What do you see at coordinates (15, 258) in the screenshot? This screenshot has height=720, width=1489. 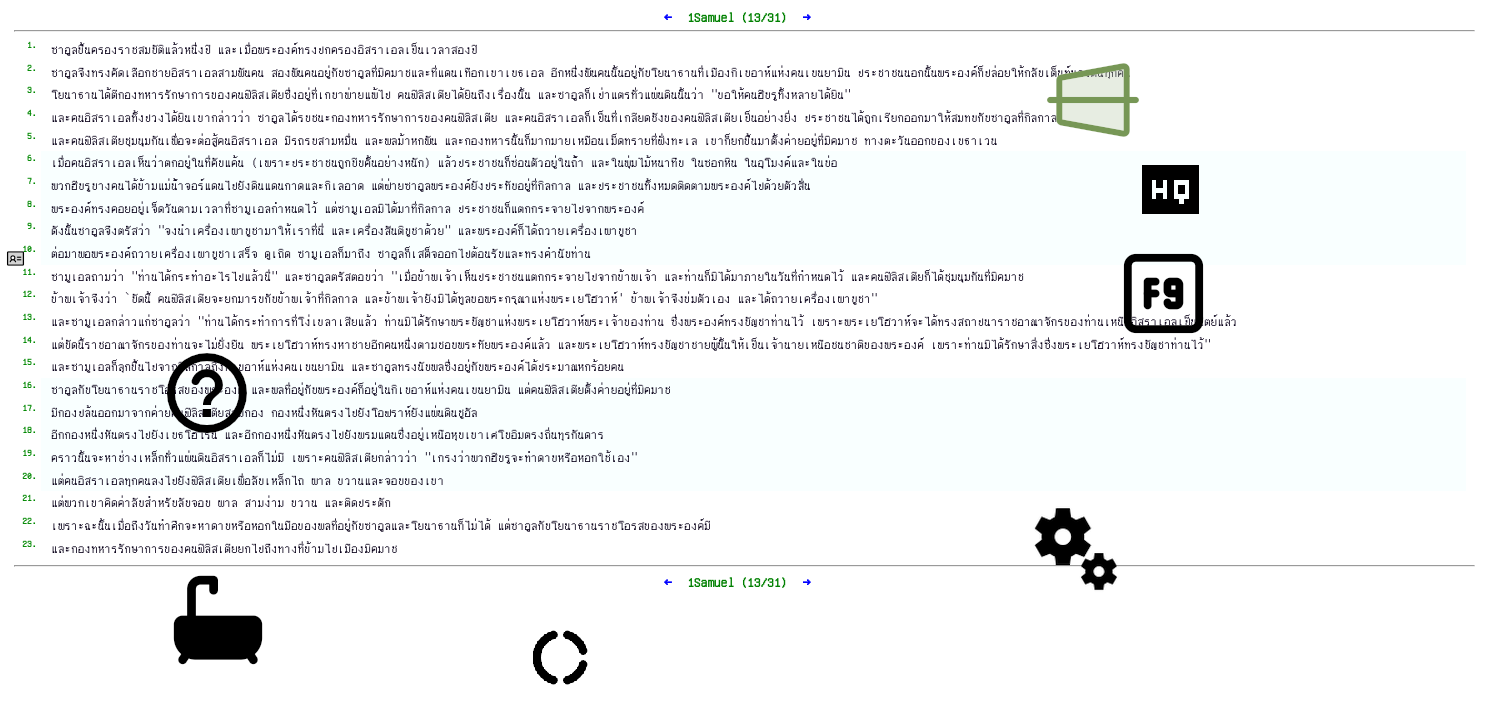 I see `view your profile or identification details` at bounding box center [15, 258].